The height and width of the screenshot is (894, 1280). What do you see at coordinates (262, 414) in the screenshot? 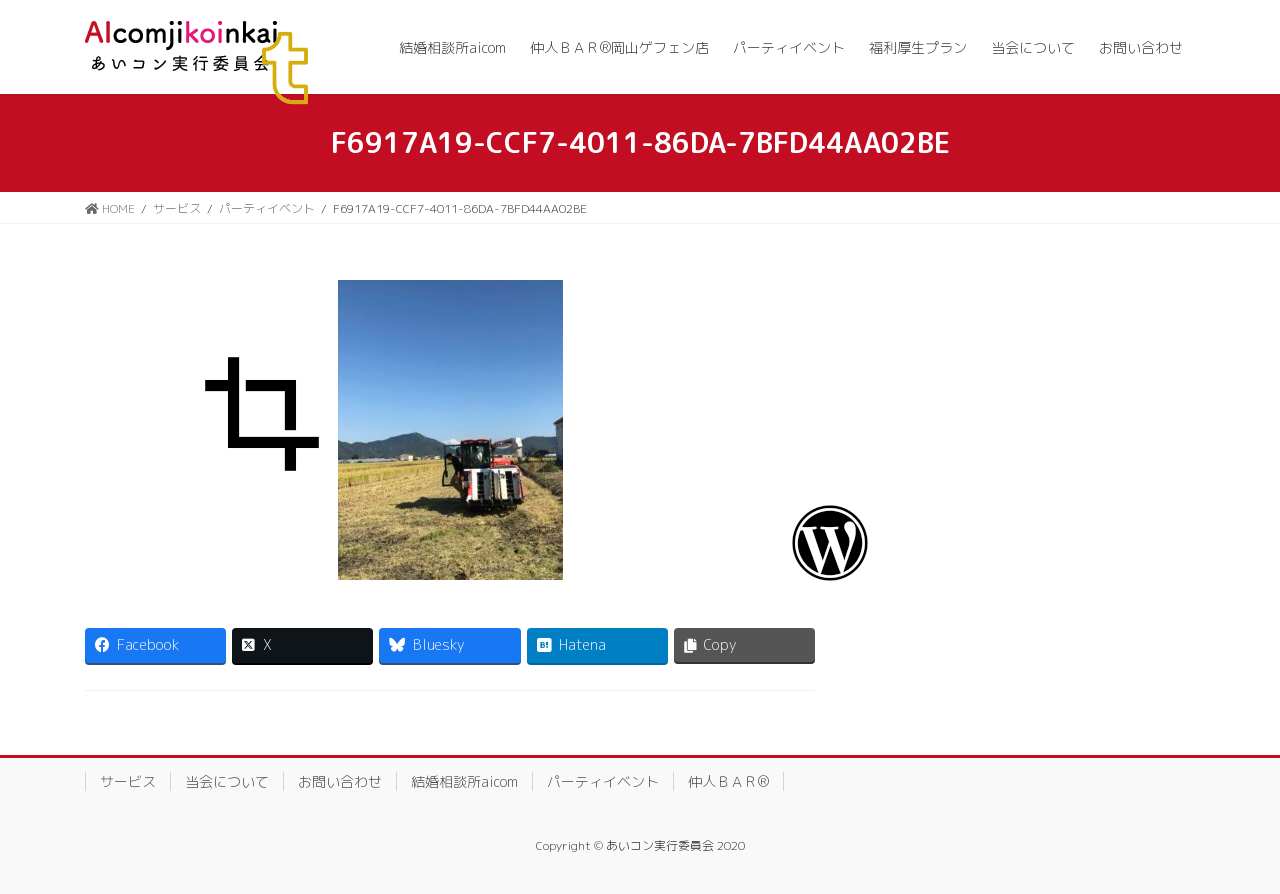
I see `crop an image` at bounding box center [262, 414].